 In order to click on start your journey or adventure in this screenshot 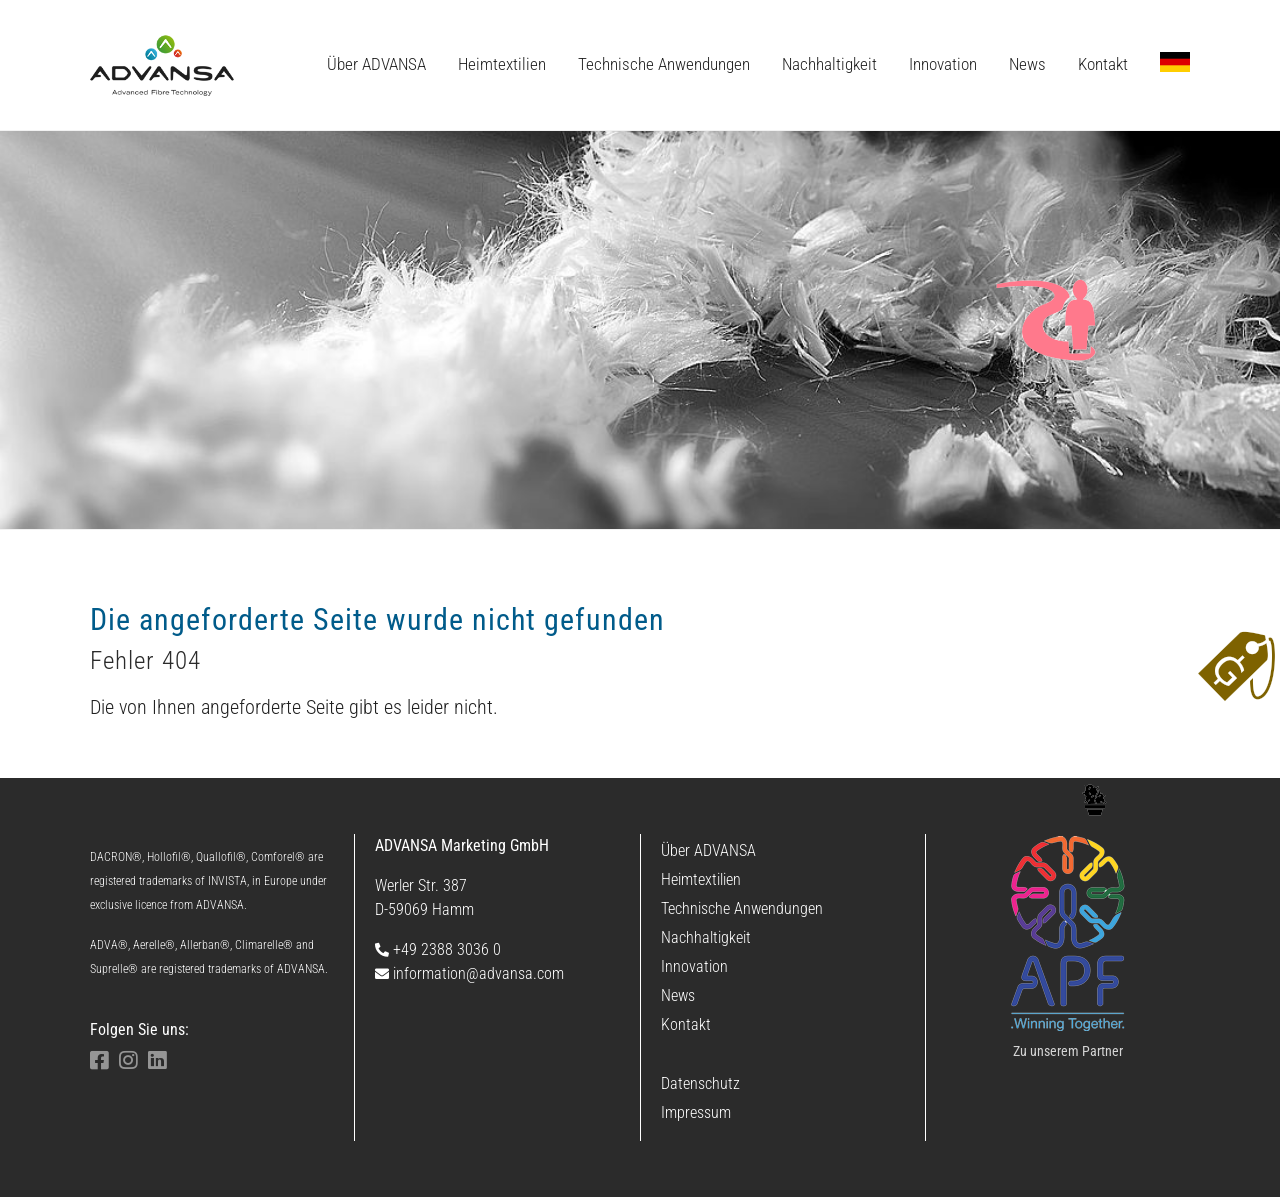, I will do `click(1046, 315)`.